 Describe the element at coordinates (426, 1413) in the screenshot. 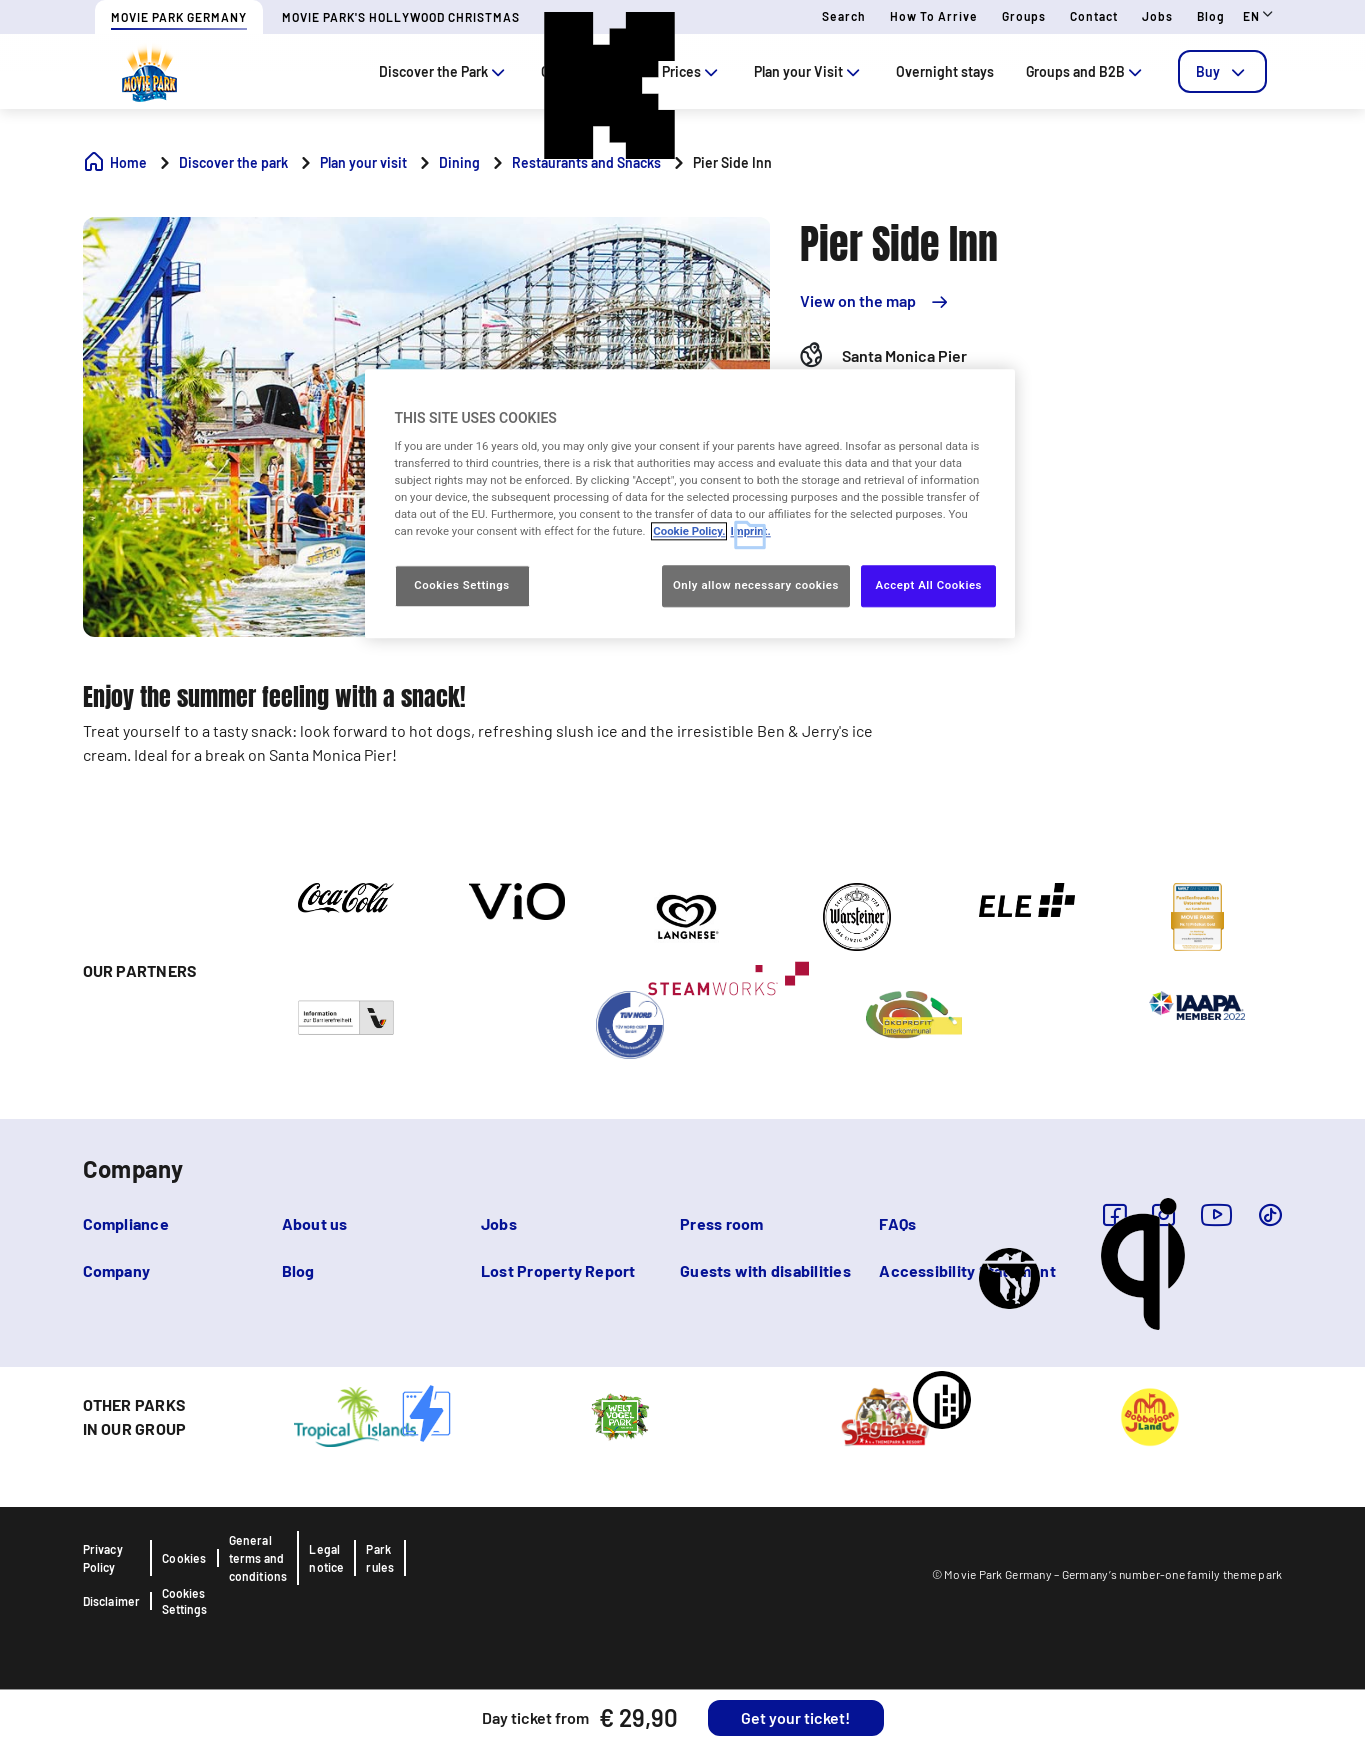

I see `cloudflare pages logo` at that location.